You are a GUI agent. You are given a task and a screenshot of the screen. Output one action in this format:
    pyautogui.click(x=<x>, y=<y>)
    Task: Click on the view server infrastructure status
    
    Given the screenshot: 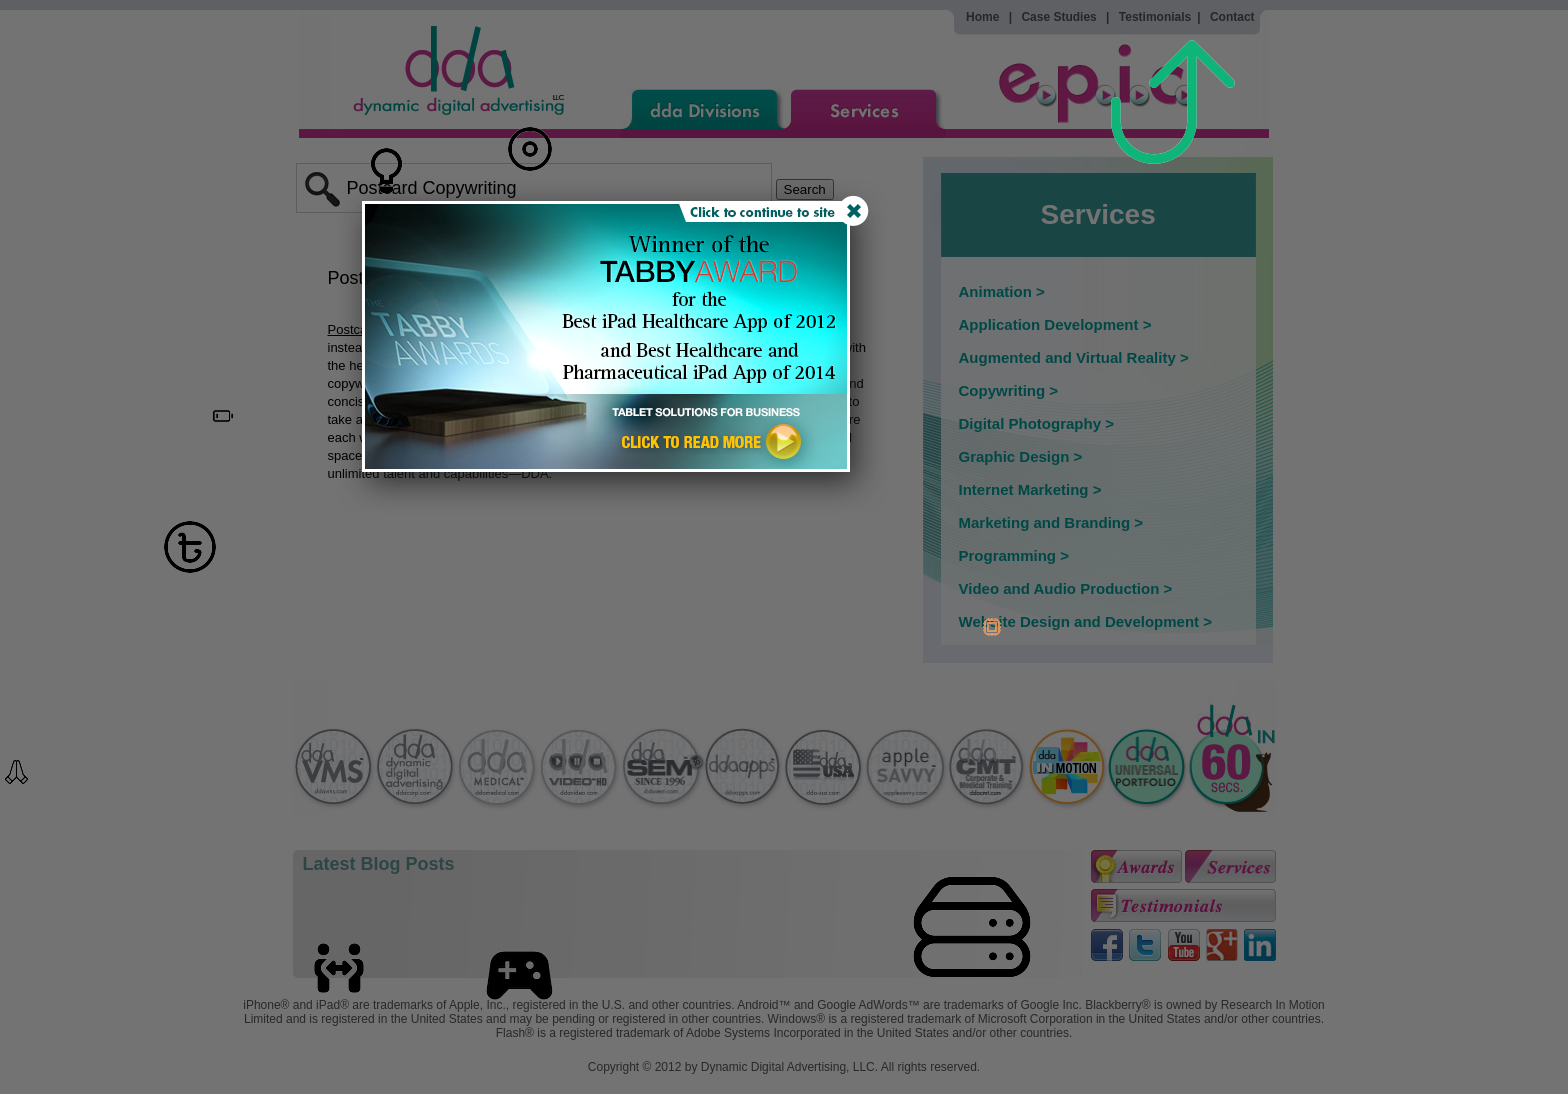 What is the action you would take?
    pyautogui.click(x=972, y=927)
    